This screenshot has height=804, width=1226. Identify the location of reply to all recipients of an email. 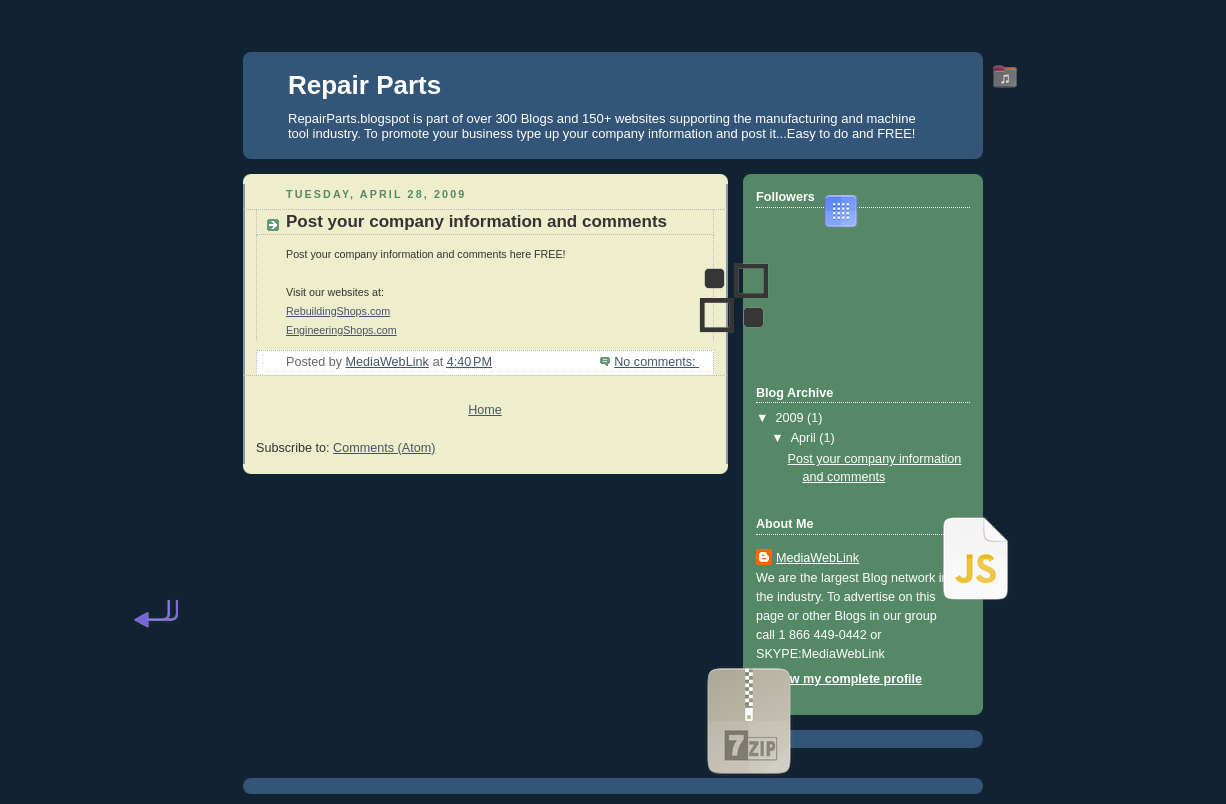
(155, 610).